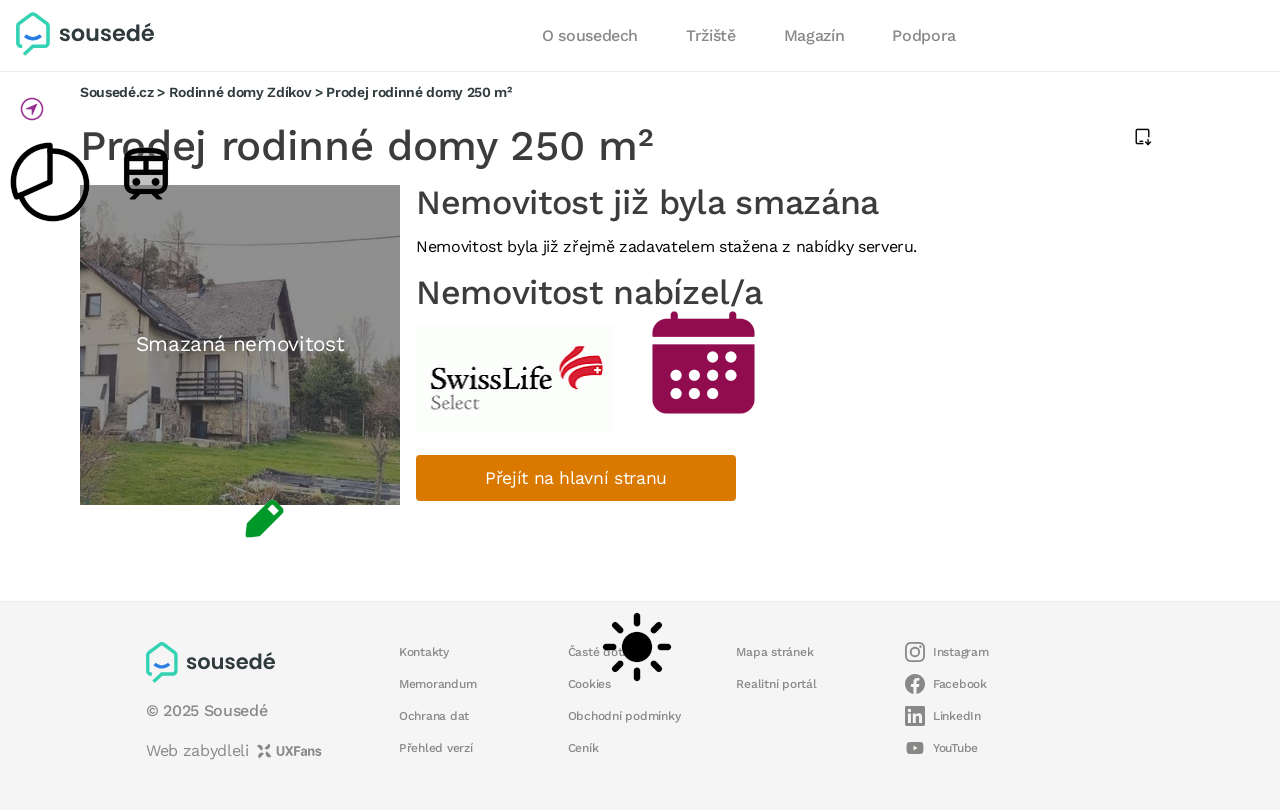 Image resolution: width=1280 pixels, height=810 pixels. Describe the element at coordinates (1142, 136) in the screenshot. I see `download content to iPad` at that location.